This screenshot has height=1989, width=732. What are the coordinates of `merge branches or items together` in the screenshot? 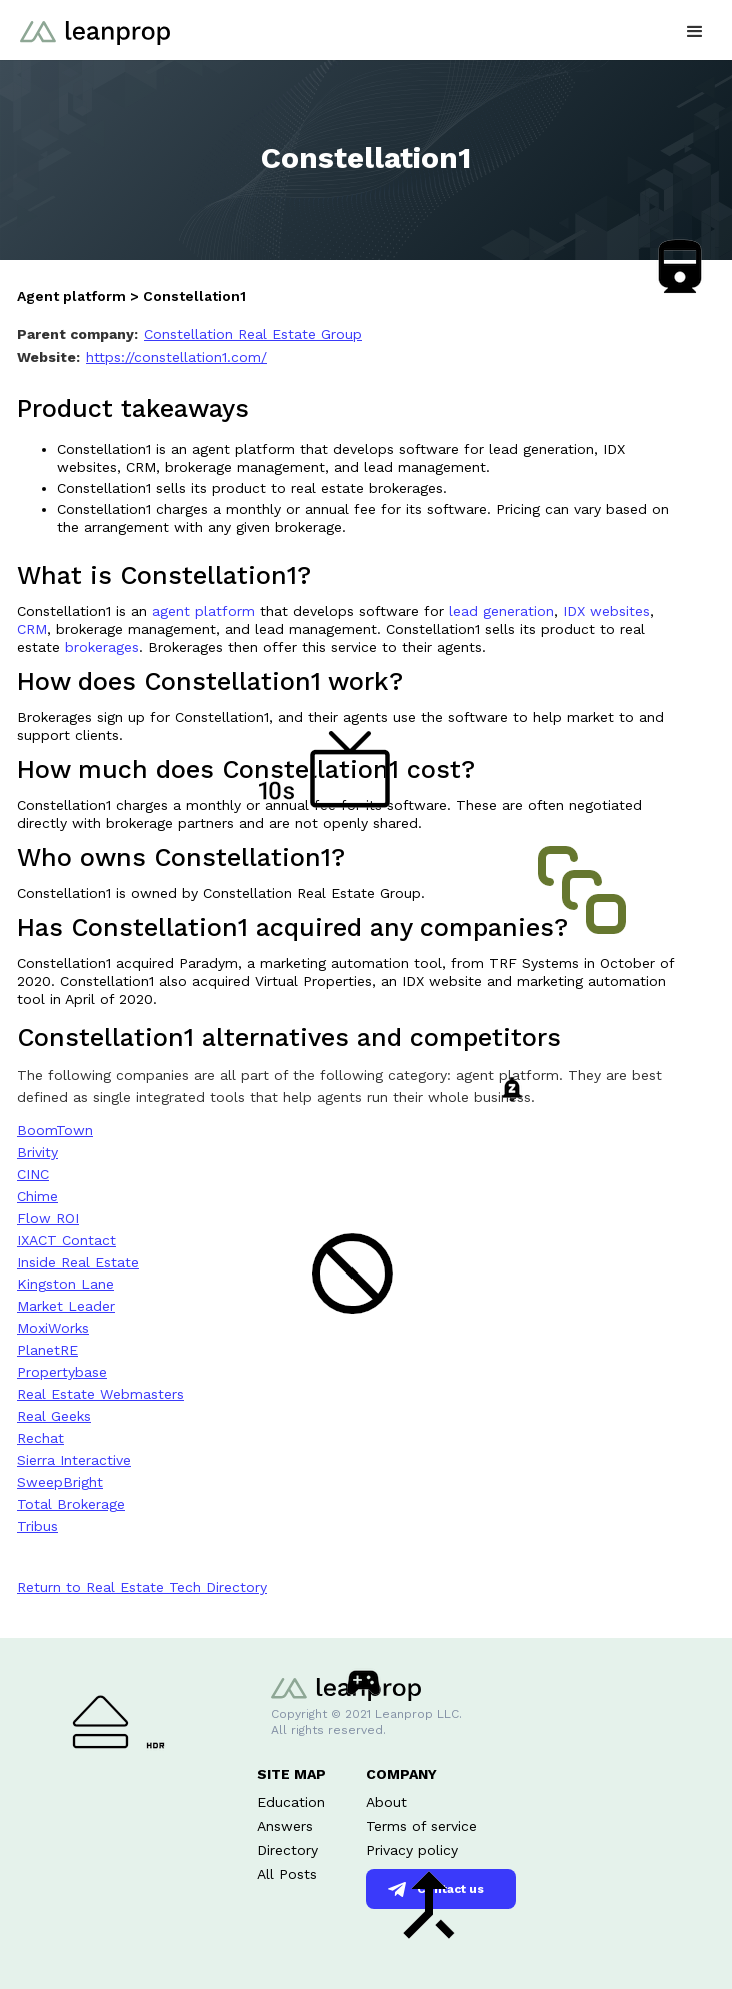 It's located at (429, 1905).